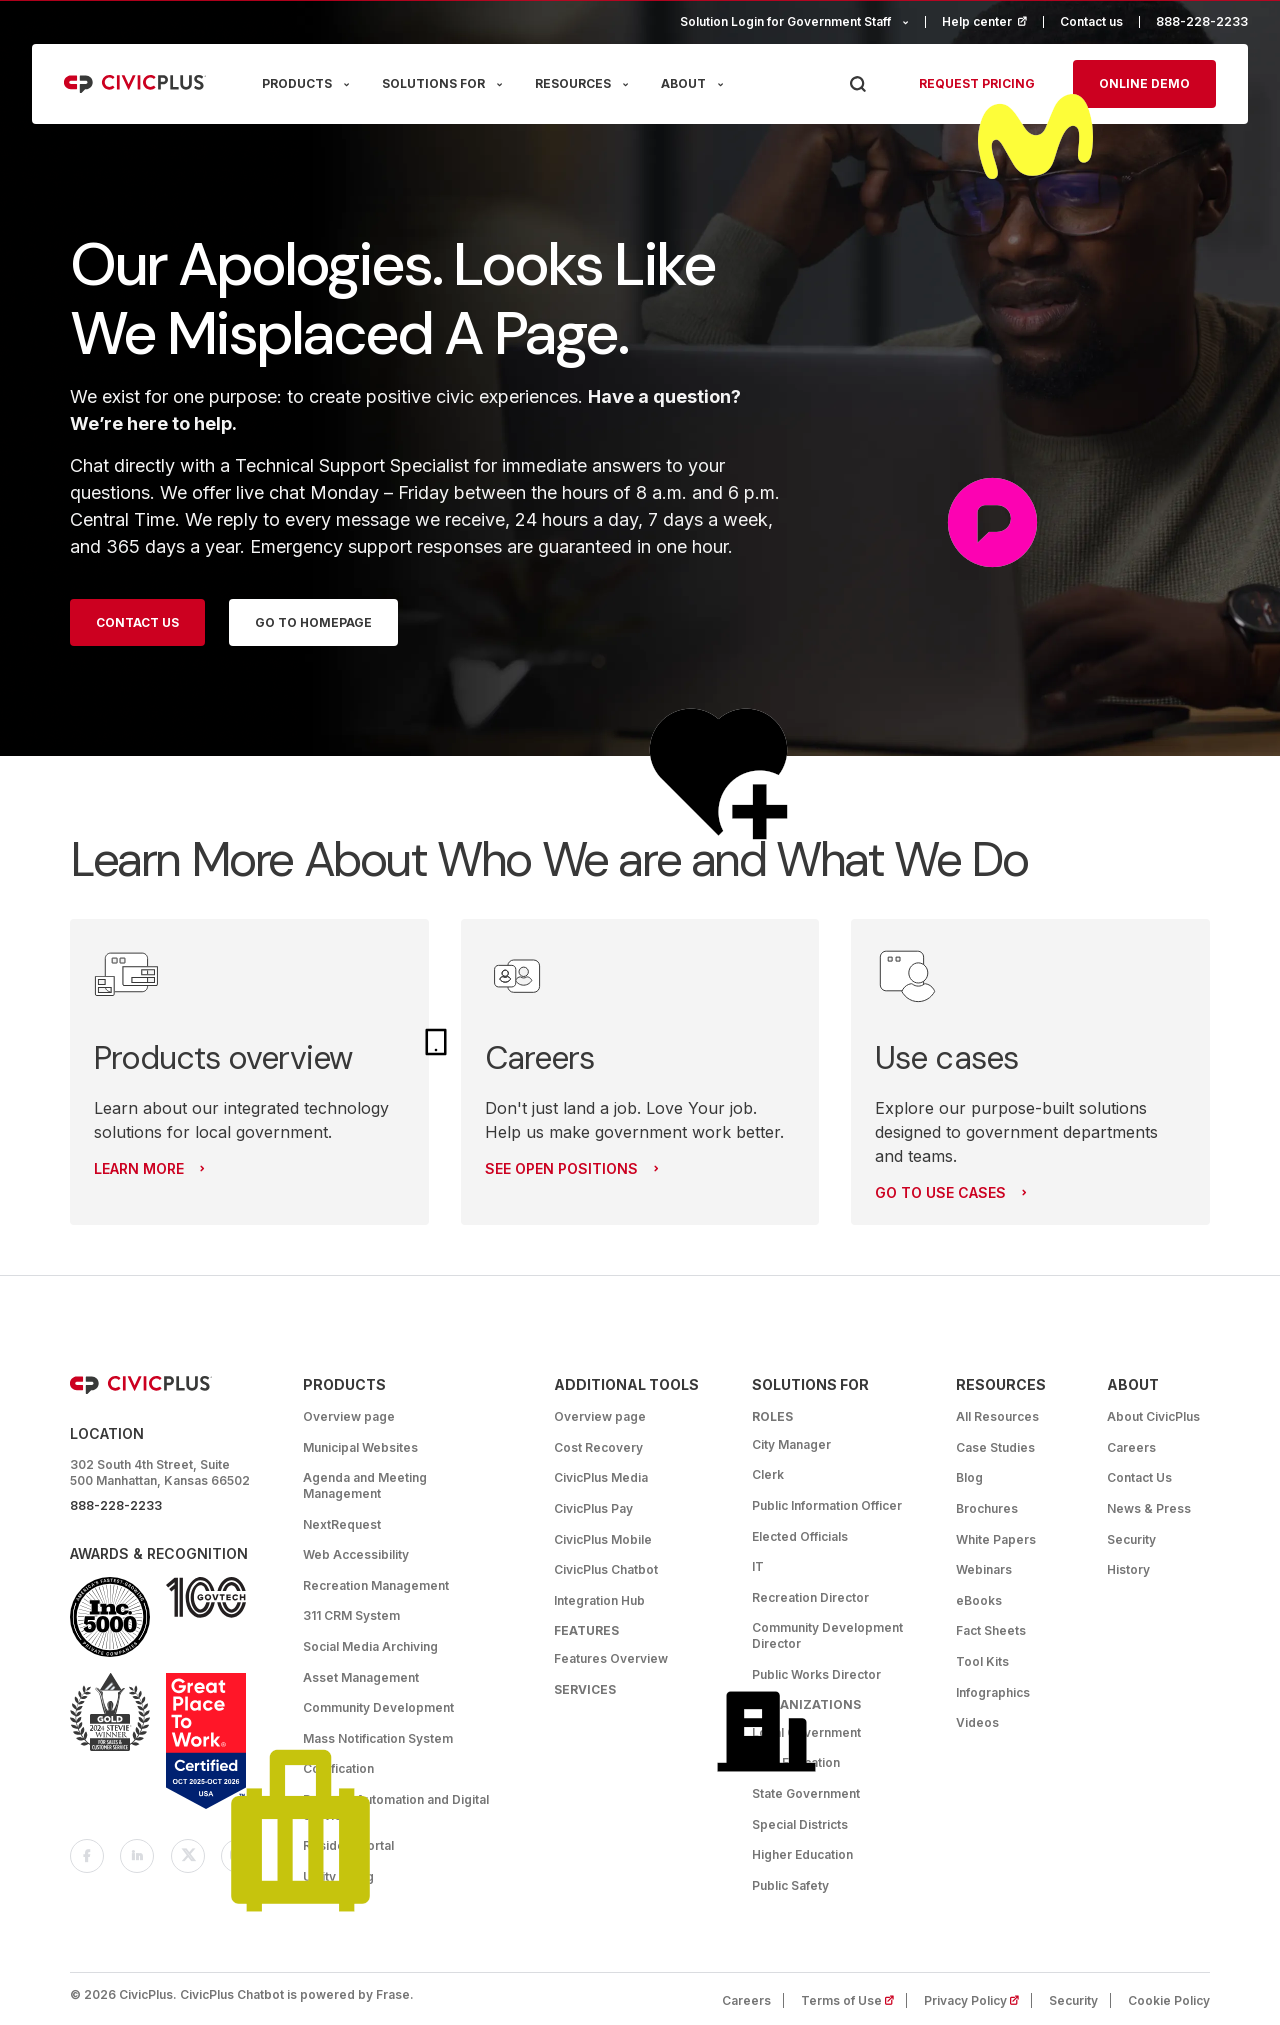 The width and height of the screenshot is (1280, 2025). I want to click on access travel or trip planning features, so click(300, 1834).